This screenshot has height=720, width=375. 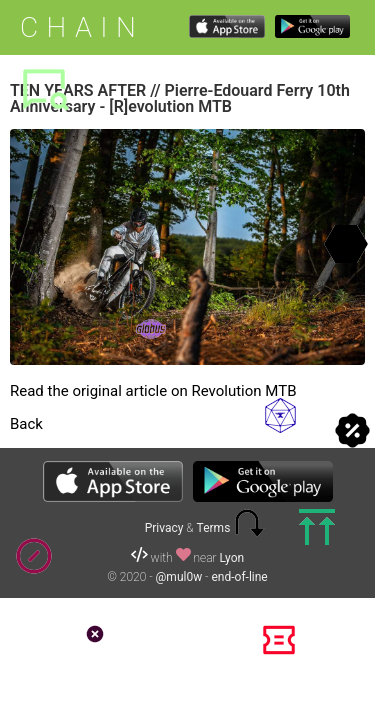 What do you see at coordinates (44, 88) in the screenshot?
I see `search through chat messages` at bounding box center [44, 88].